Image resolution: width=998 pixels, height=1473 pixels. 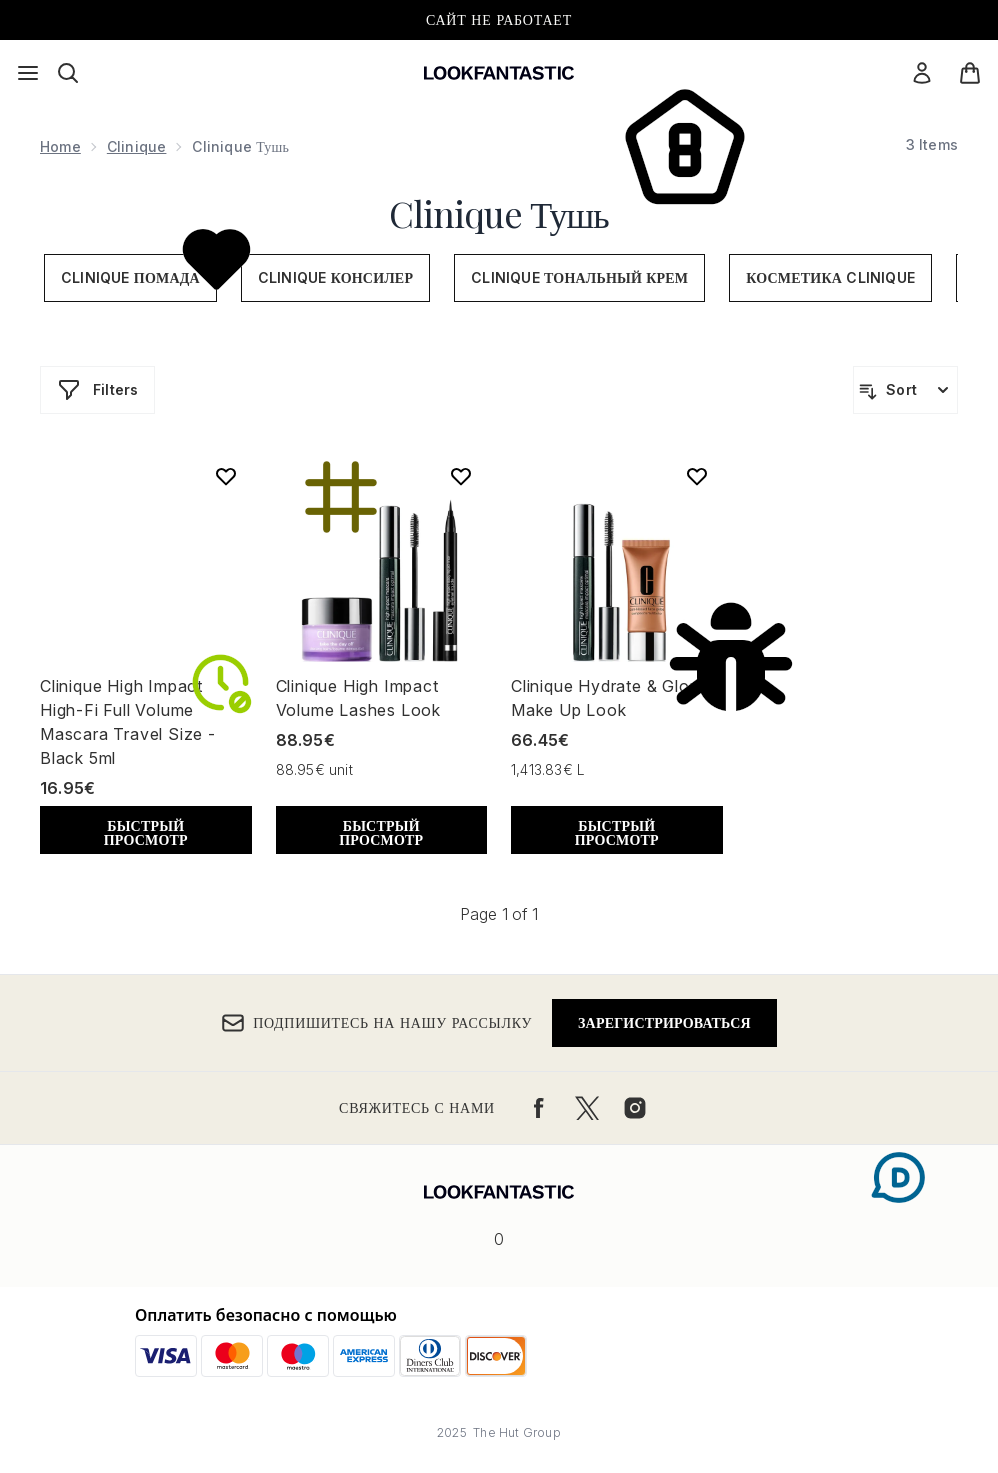 What do you see at coordinates (220, 682) in the screenshot?
I see `cancel a scheduled event or timer` at bounding box center [220, 682].